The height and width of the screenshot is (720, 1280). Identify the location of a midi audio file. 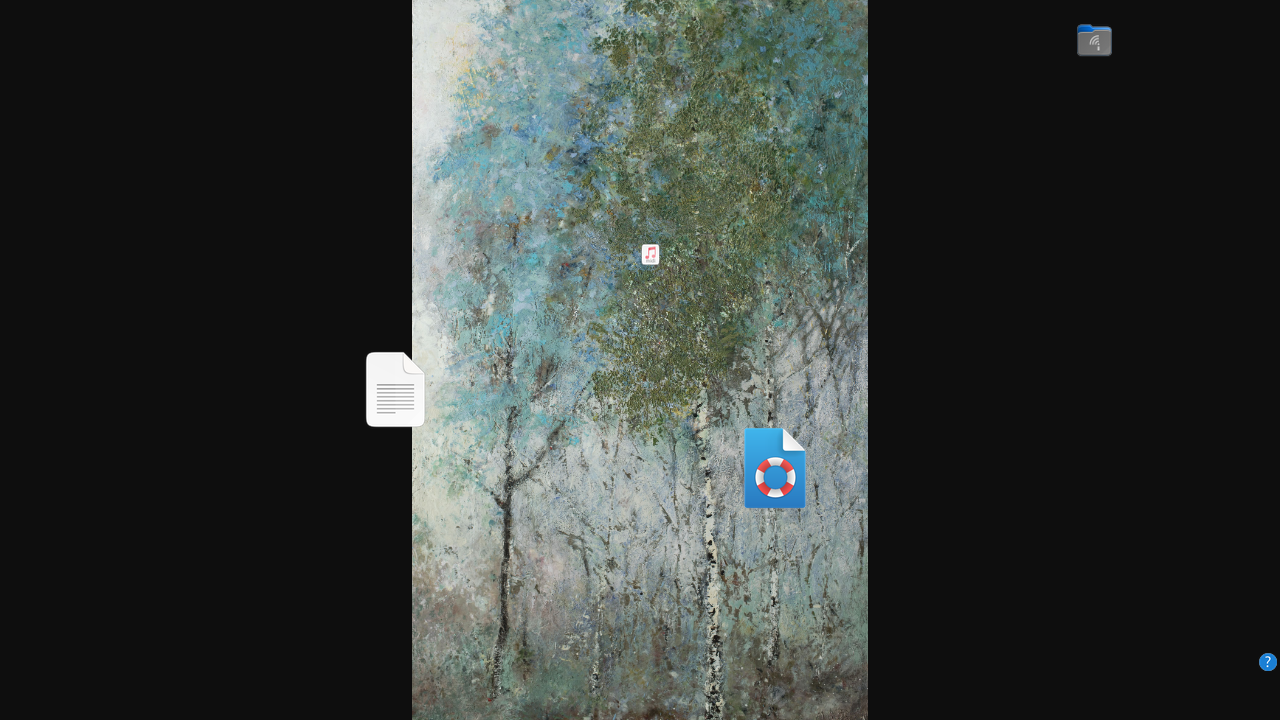
(650, 254).